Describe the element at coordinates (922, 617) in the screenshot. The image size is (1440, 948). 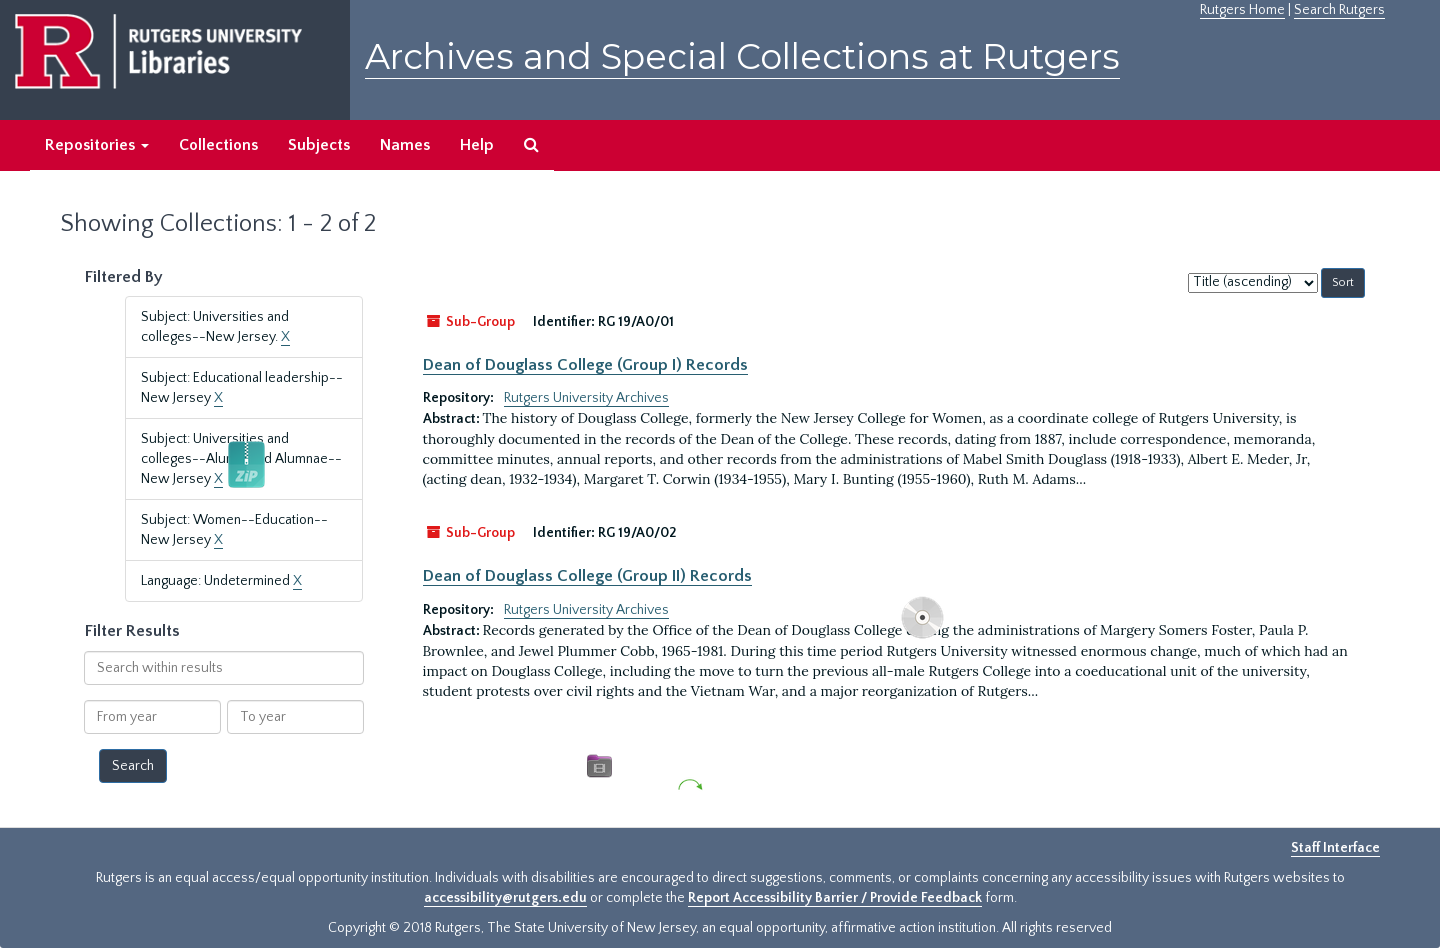
I see `unmount or eject a cd/dvd disc` at that location.